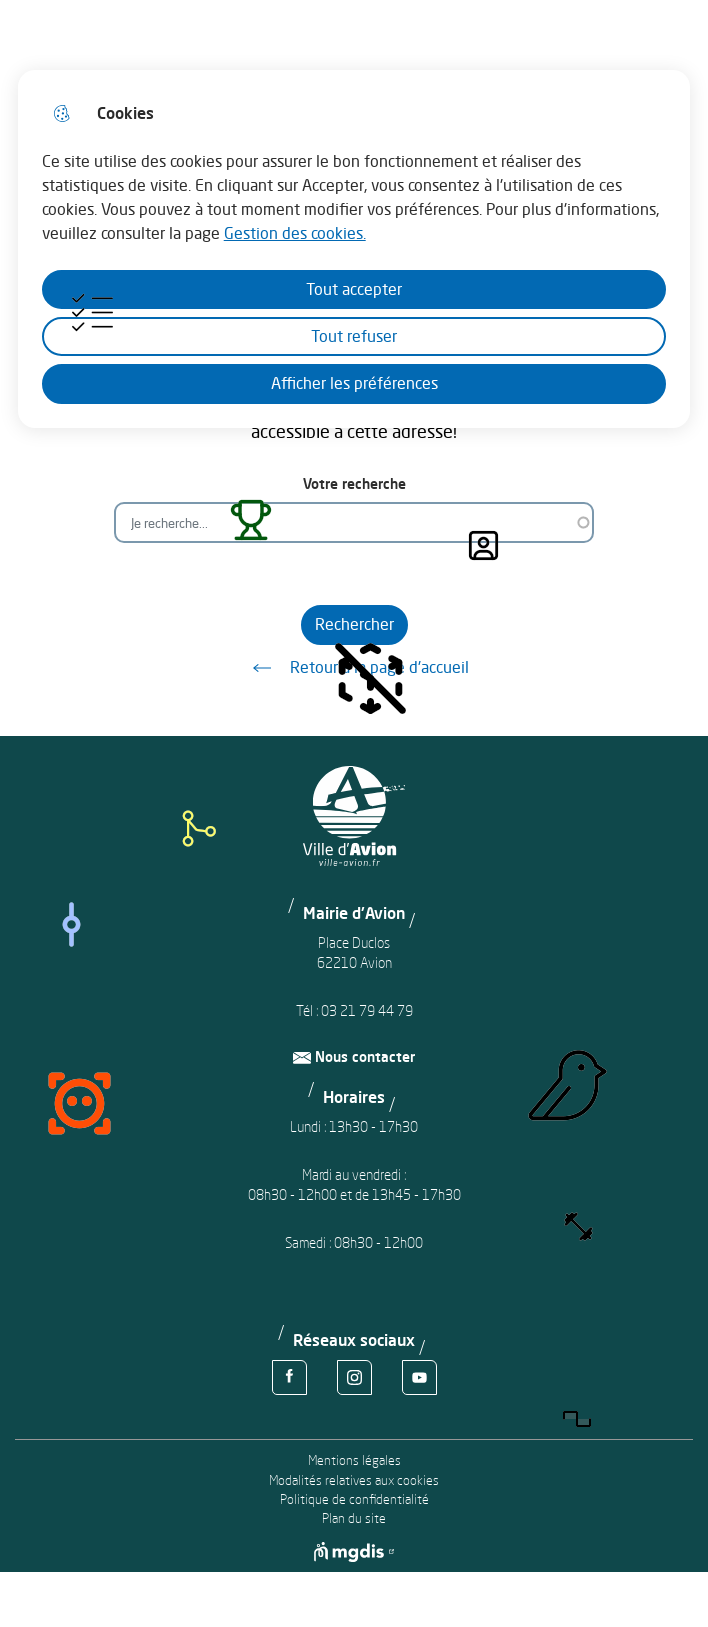 The width and height of the screenshot is (708, 1627). What do you see at coordinates (92, 312) in the screenshot?
I see `view completed tasks or checklist` at bounding box center [92, 312].